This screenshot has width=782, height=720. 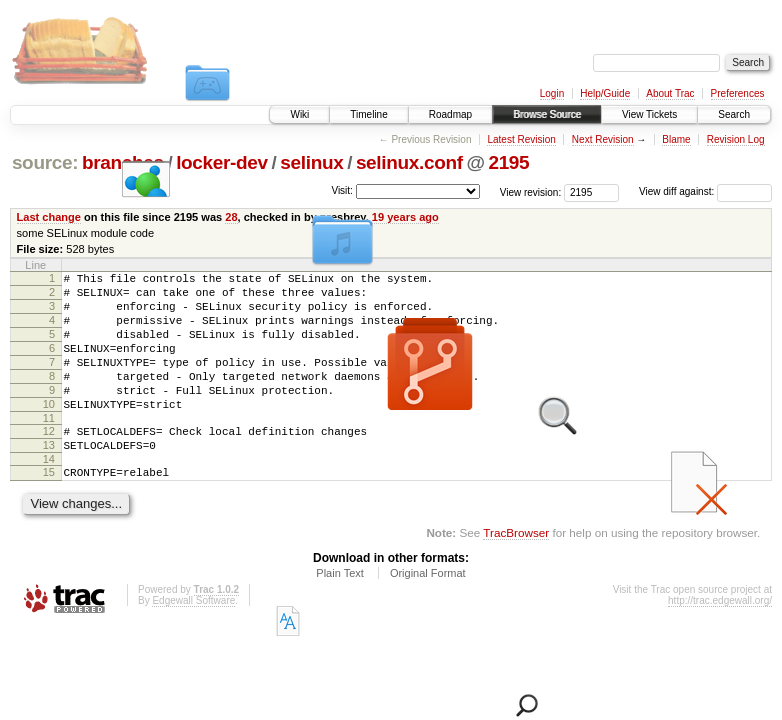 What do you see at coordinates (342, 239) in the screenshot?
I see `open your music folder` at bounding box center [342, 239].